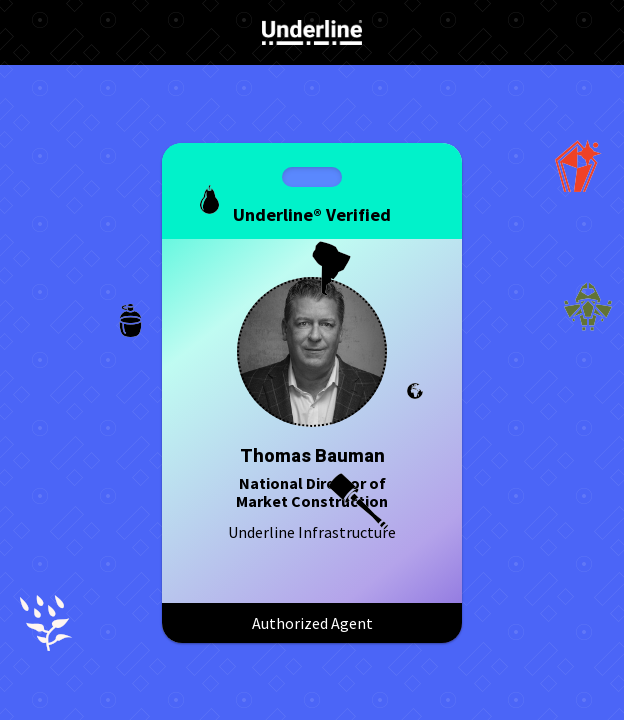 This screenshot has height=720, width=624. What do you see at coordinates (130, 320) in the screenshot?
I see `view water or hydration inventory item` at bounding box center [130, 320].